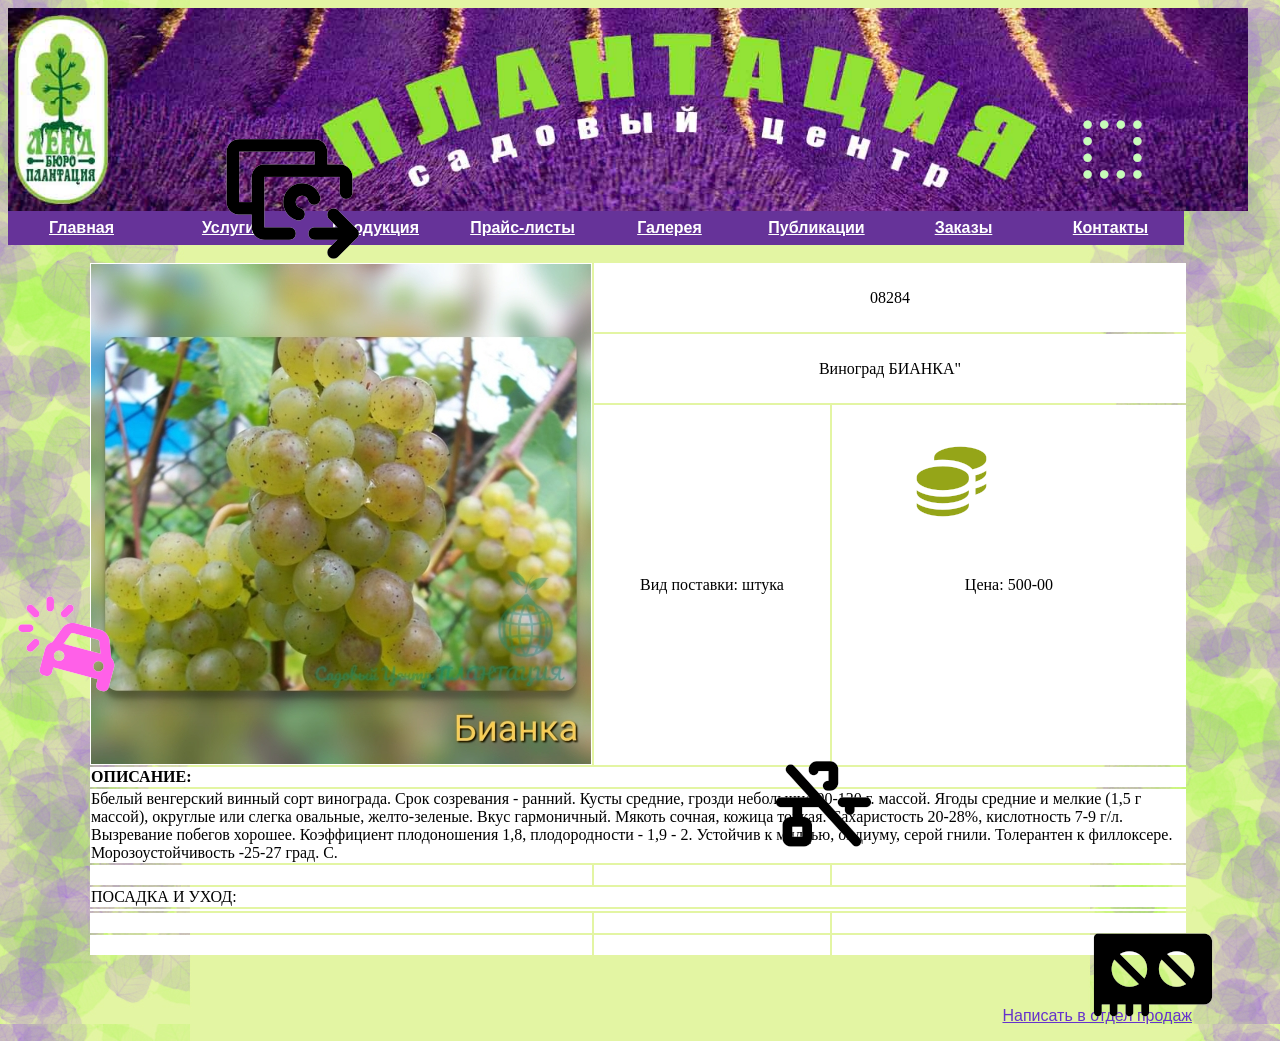 This screenshot has width=1280, height=1041. What do you see at coordinates (1153, 973) in the screenshot?
I see `view graphics card or GPU information` at bounding box center [1153, 973].